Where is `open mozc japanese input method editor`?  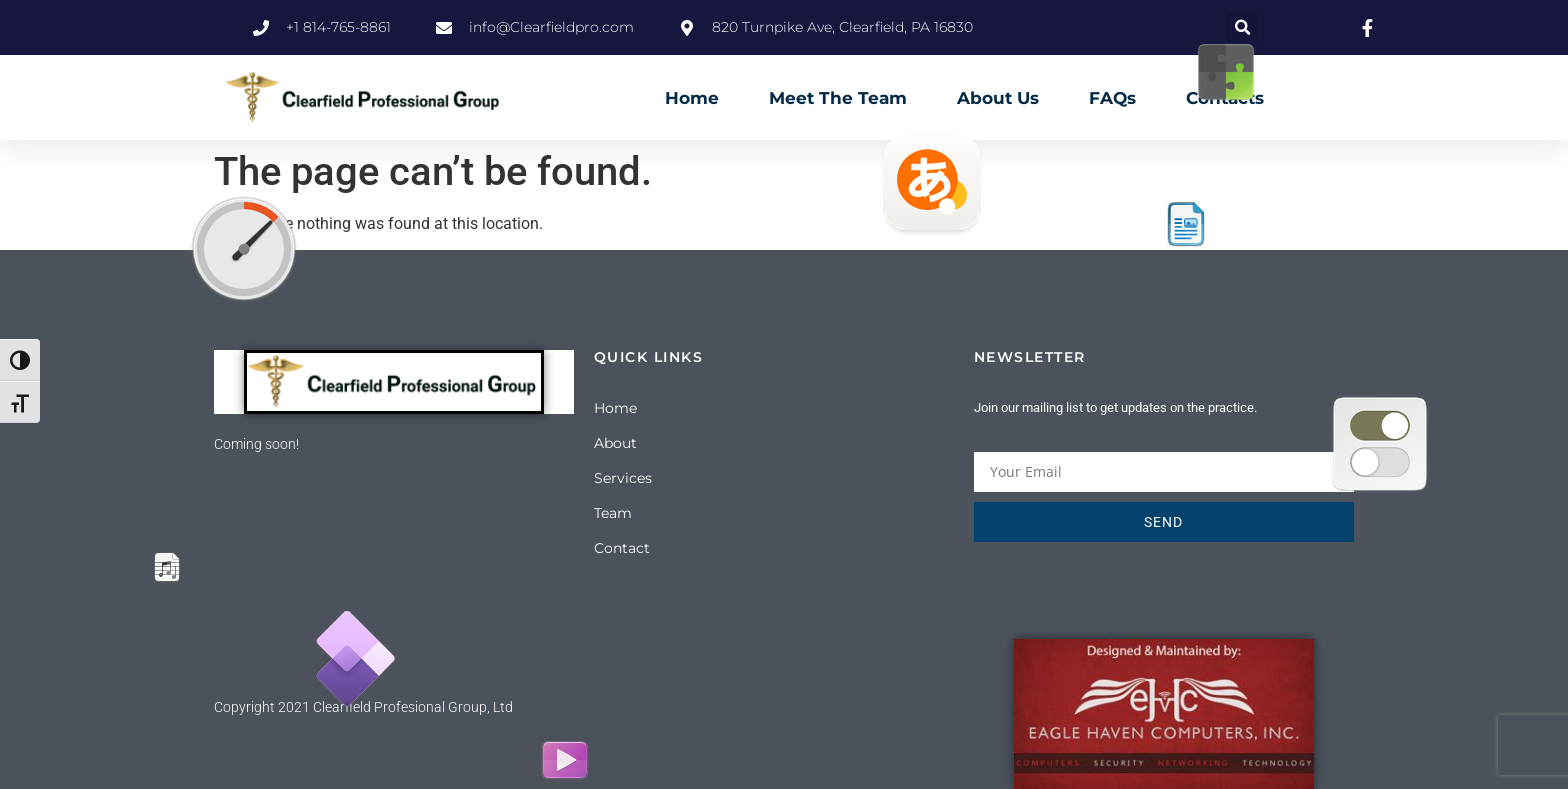
open mozc japanese input method editor is located at coordinates (932, 182).